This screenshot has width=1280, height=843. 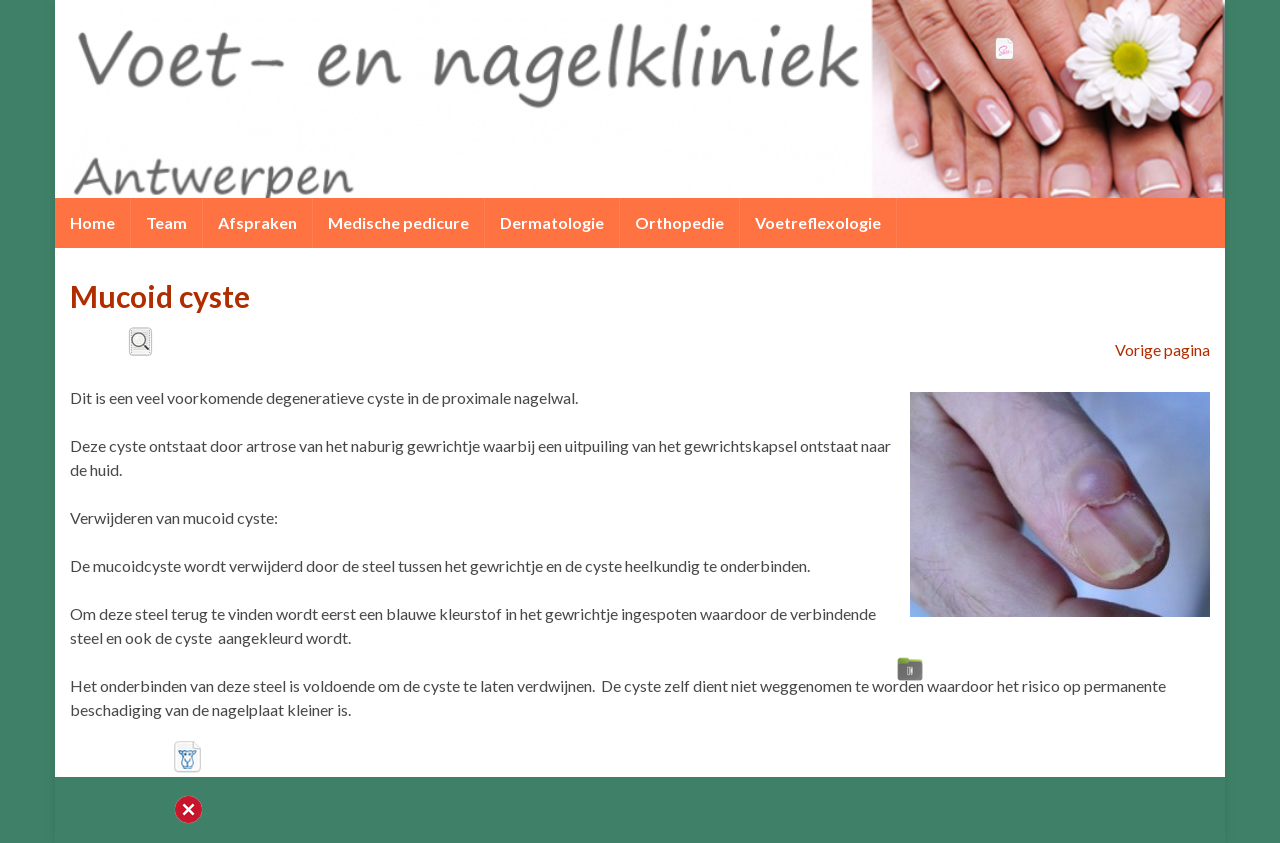 What do you see at coordinates (1004, 48) in the screenshot?
I see `scss/sass stylesheet file` at bounding box center [1004, 48].